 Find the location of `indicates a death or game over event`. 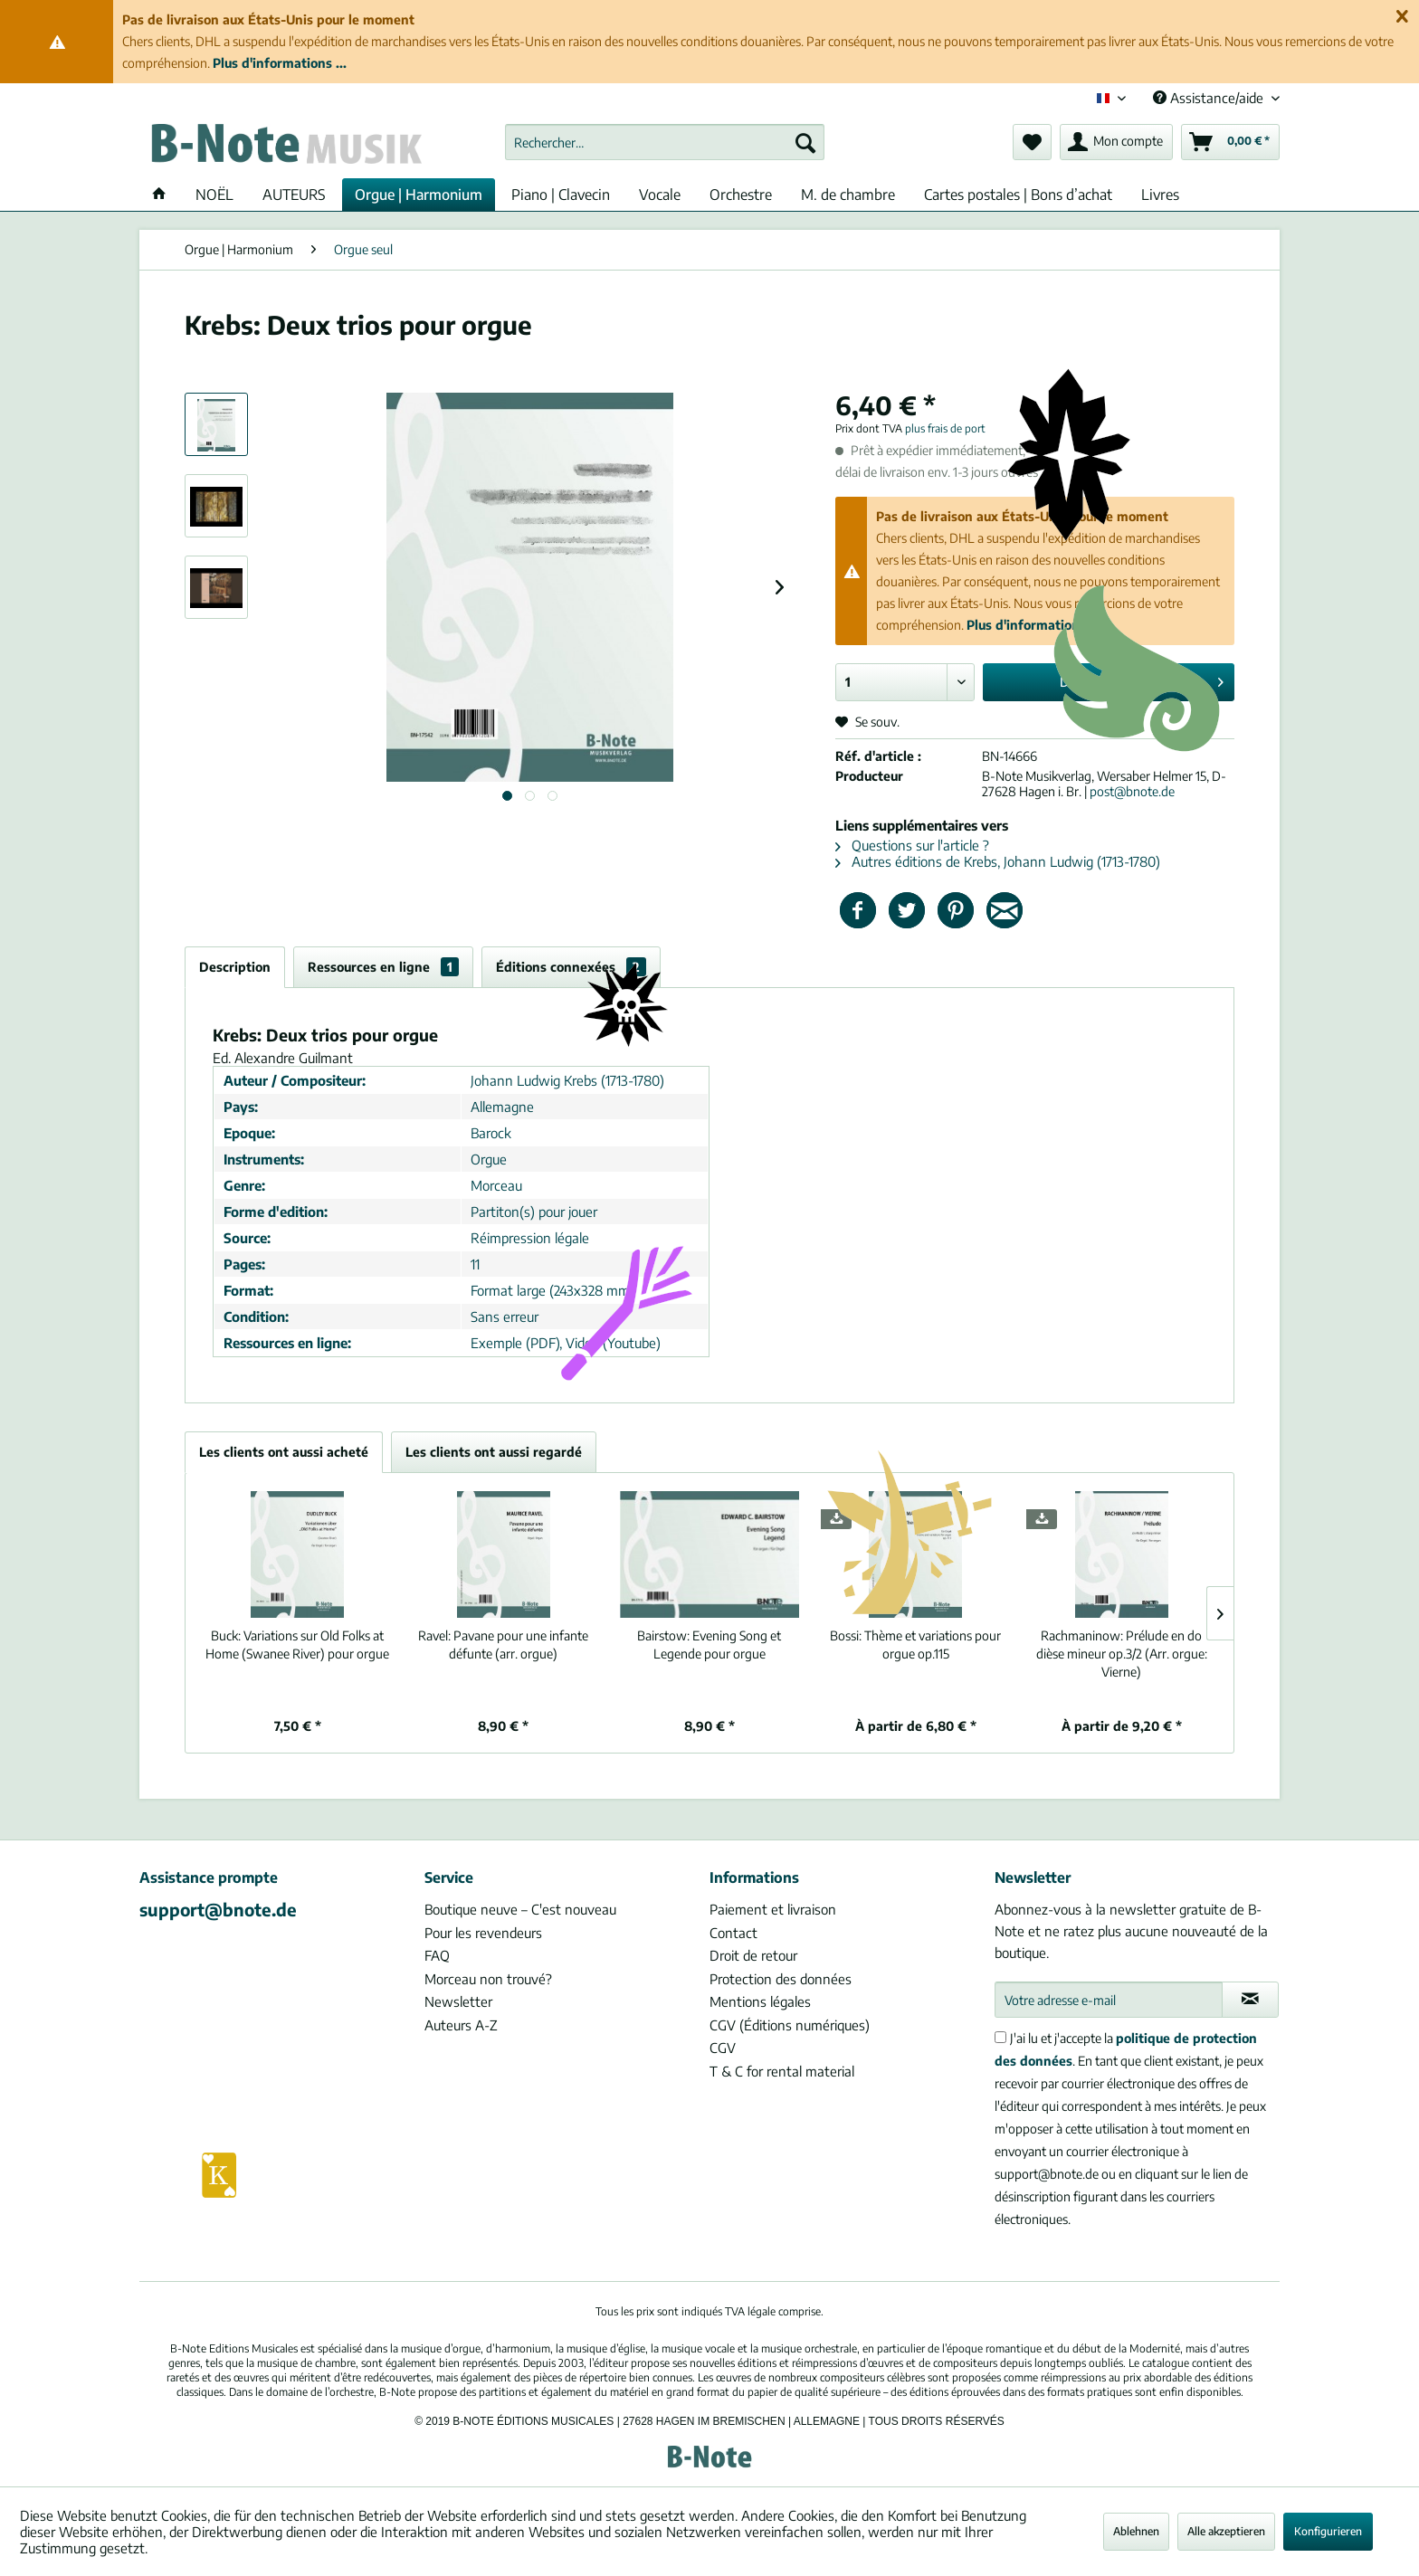

indicates a death or game over event is located at coordinates (625, 1005).